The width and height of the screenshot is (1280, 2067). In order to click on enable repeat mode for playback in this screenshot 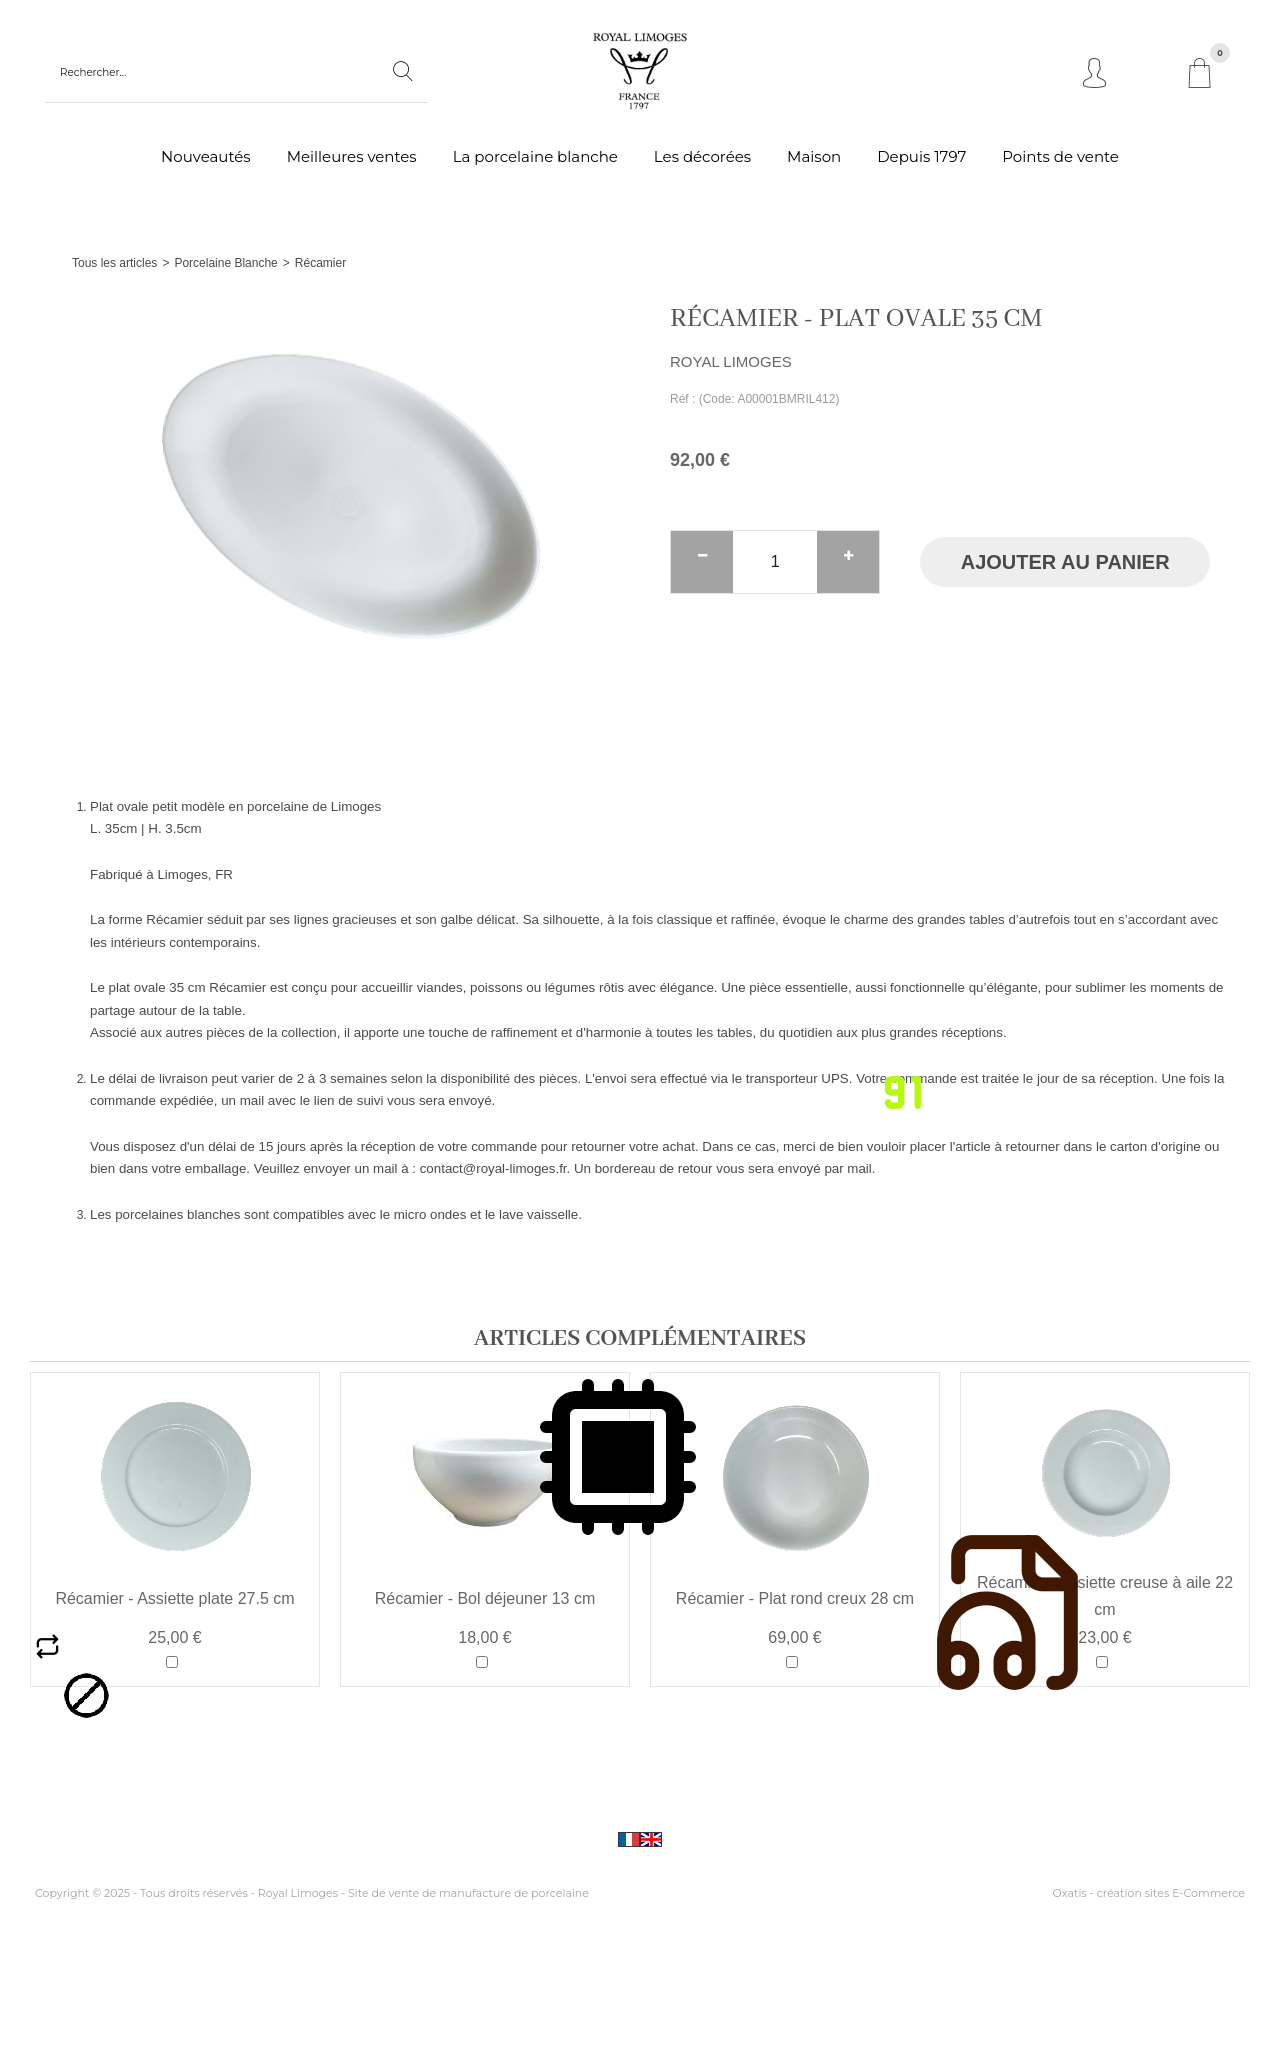, I will do `click(47, 1646)`.